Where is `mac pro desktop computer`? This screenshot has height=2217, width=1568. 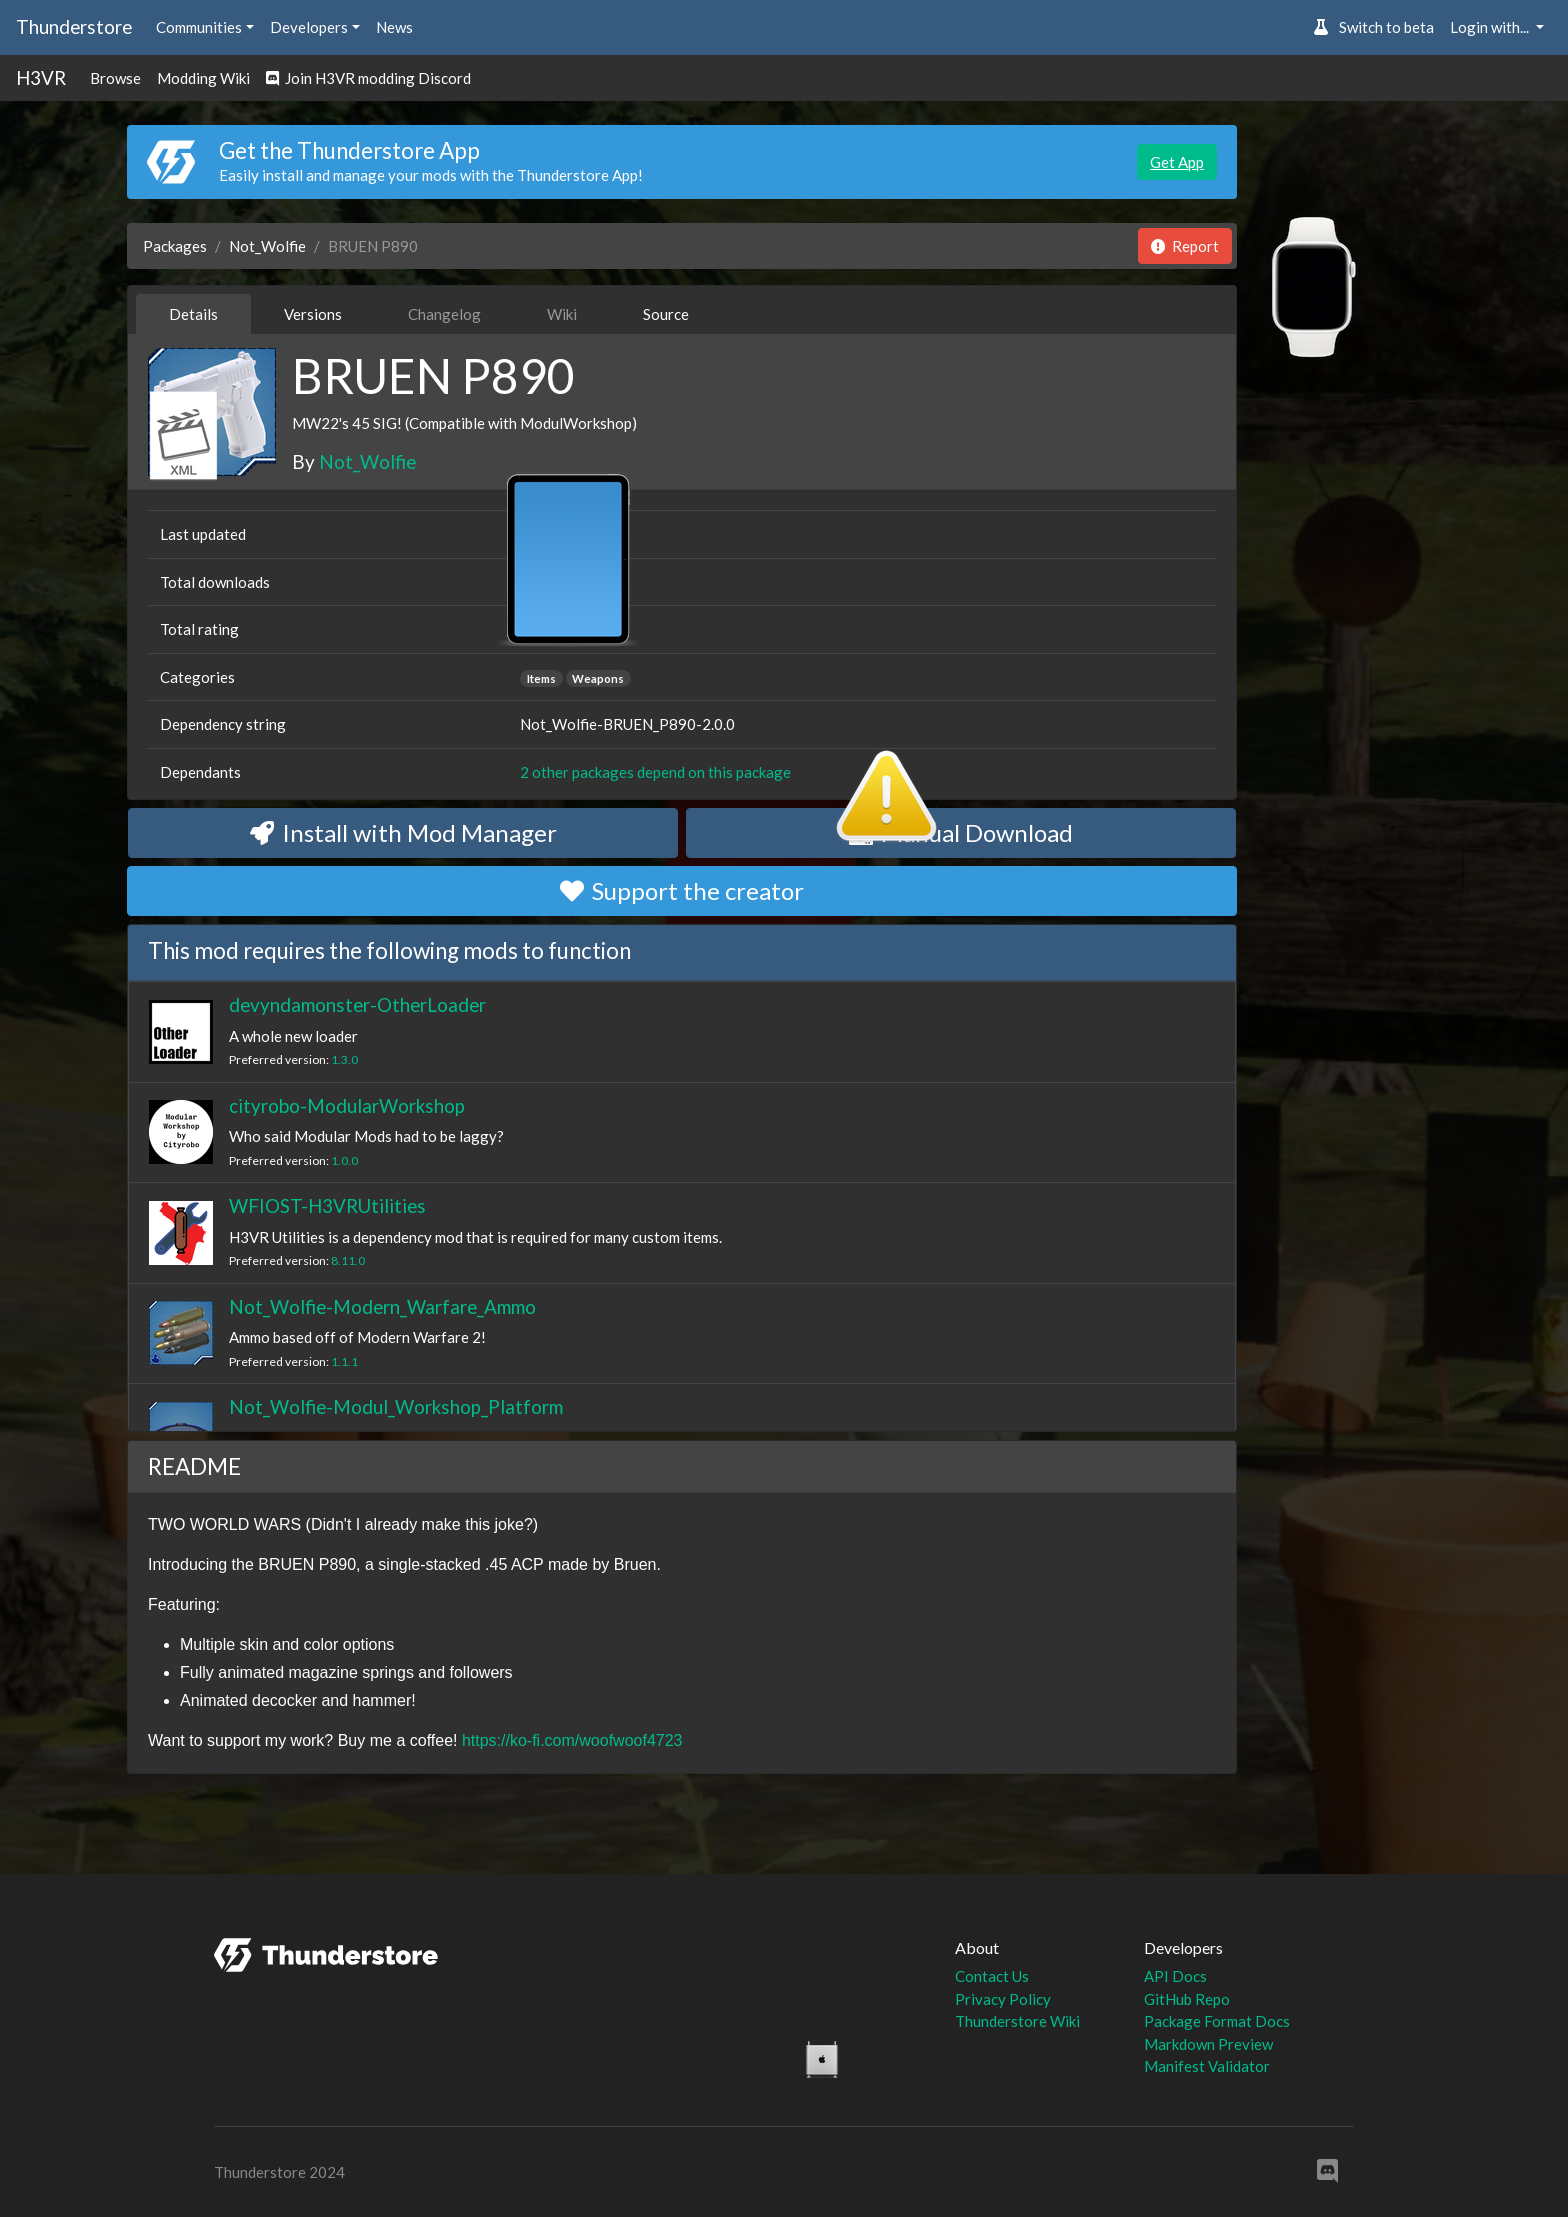 mac pro desktop computer is located at coordinates (822, 2060).